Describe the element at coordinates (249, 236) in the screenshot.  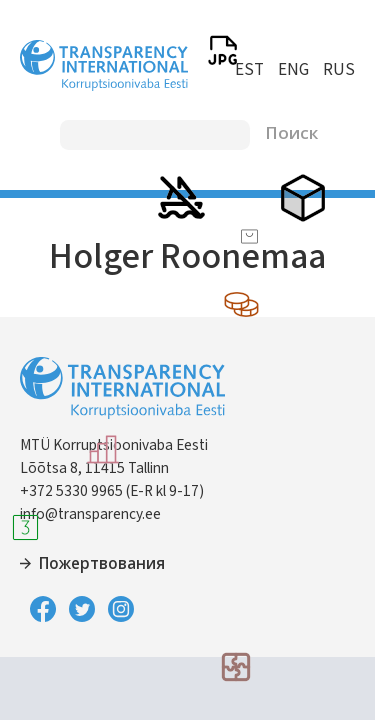
I see `view your shopping bag` at that location.